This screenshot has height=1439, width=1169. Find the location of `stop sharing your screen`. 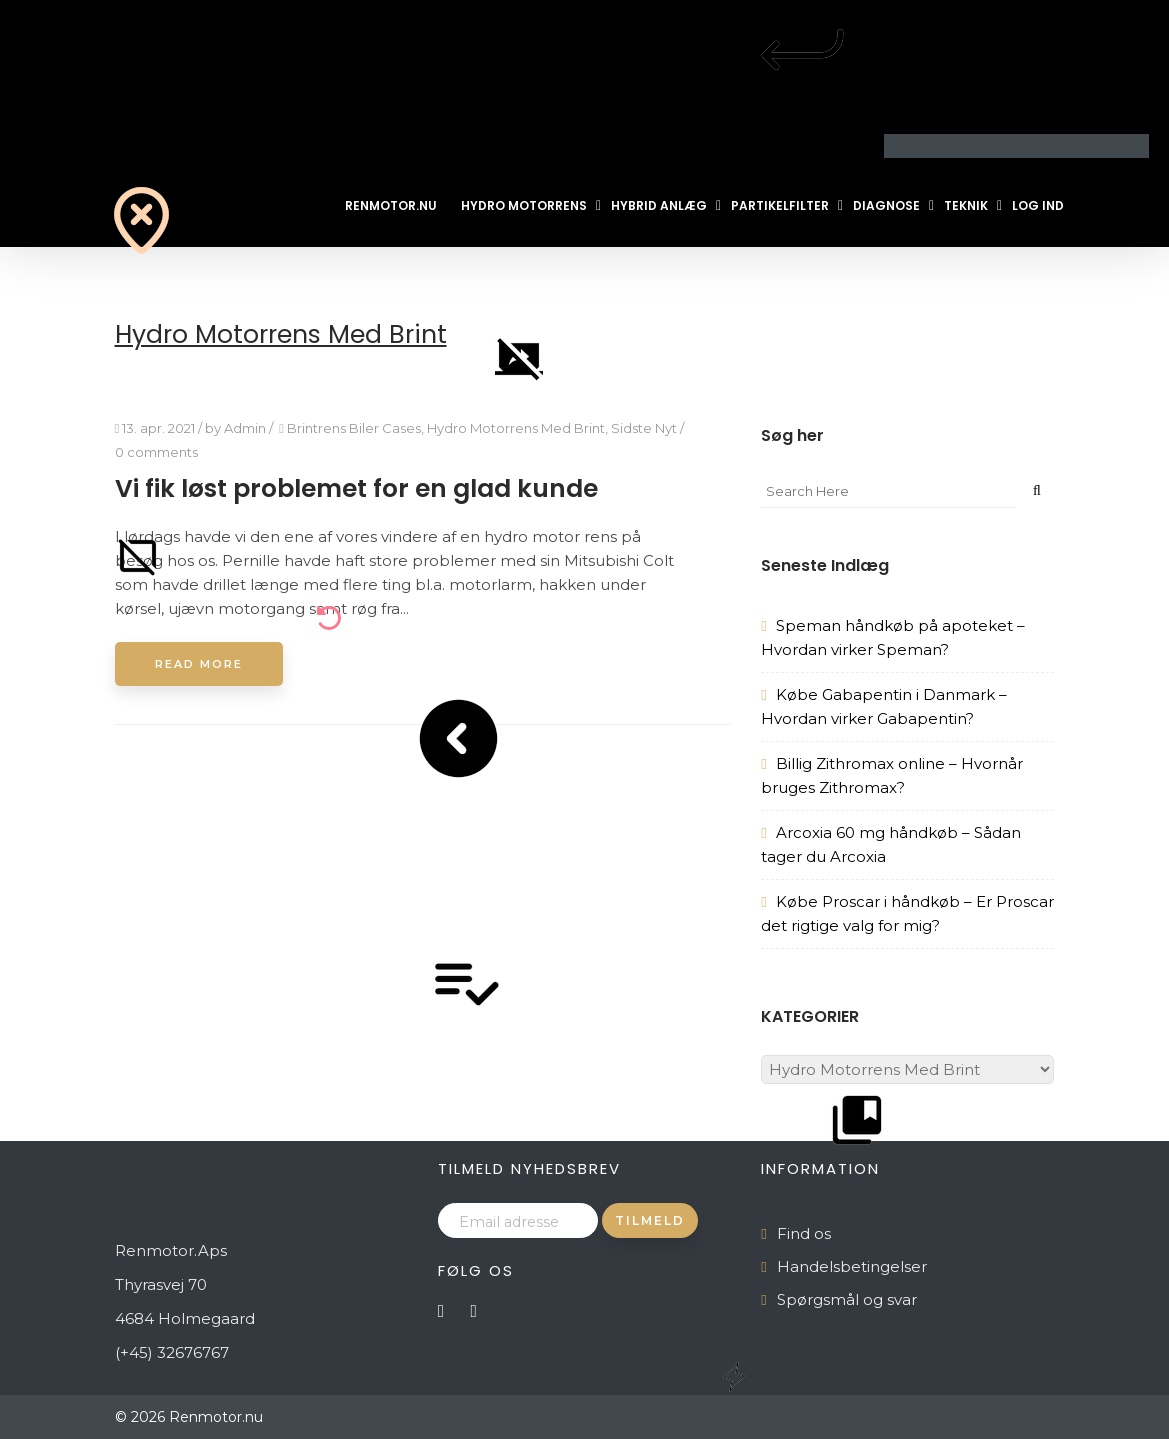

stop sharing your screen is located at coordinates (519, 359).